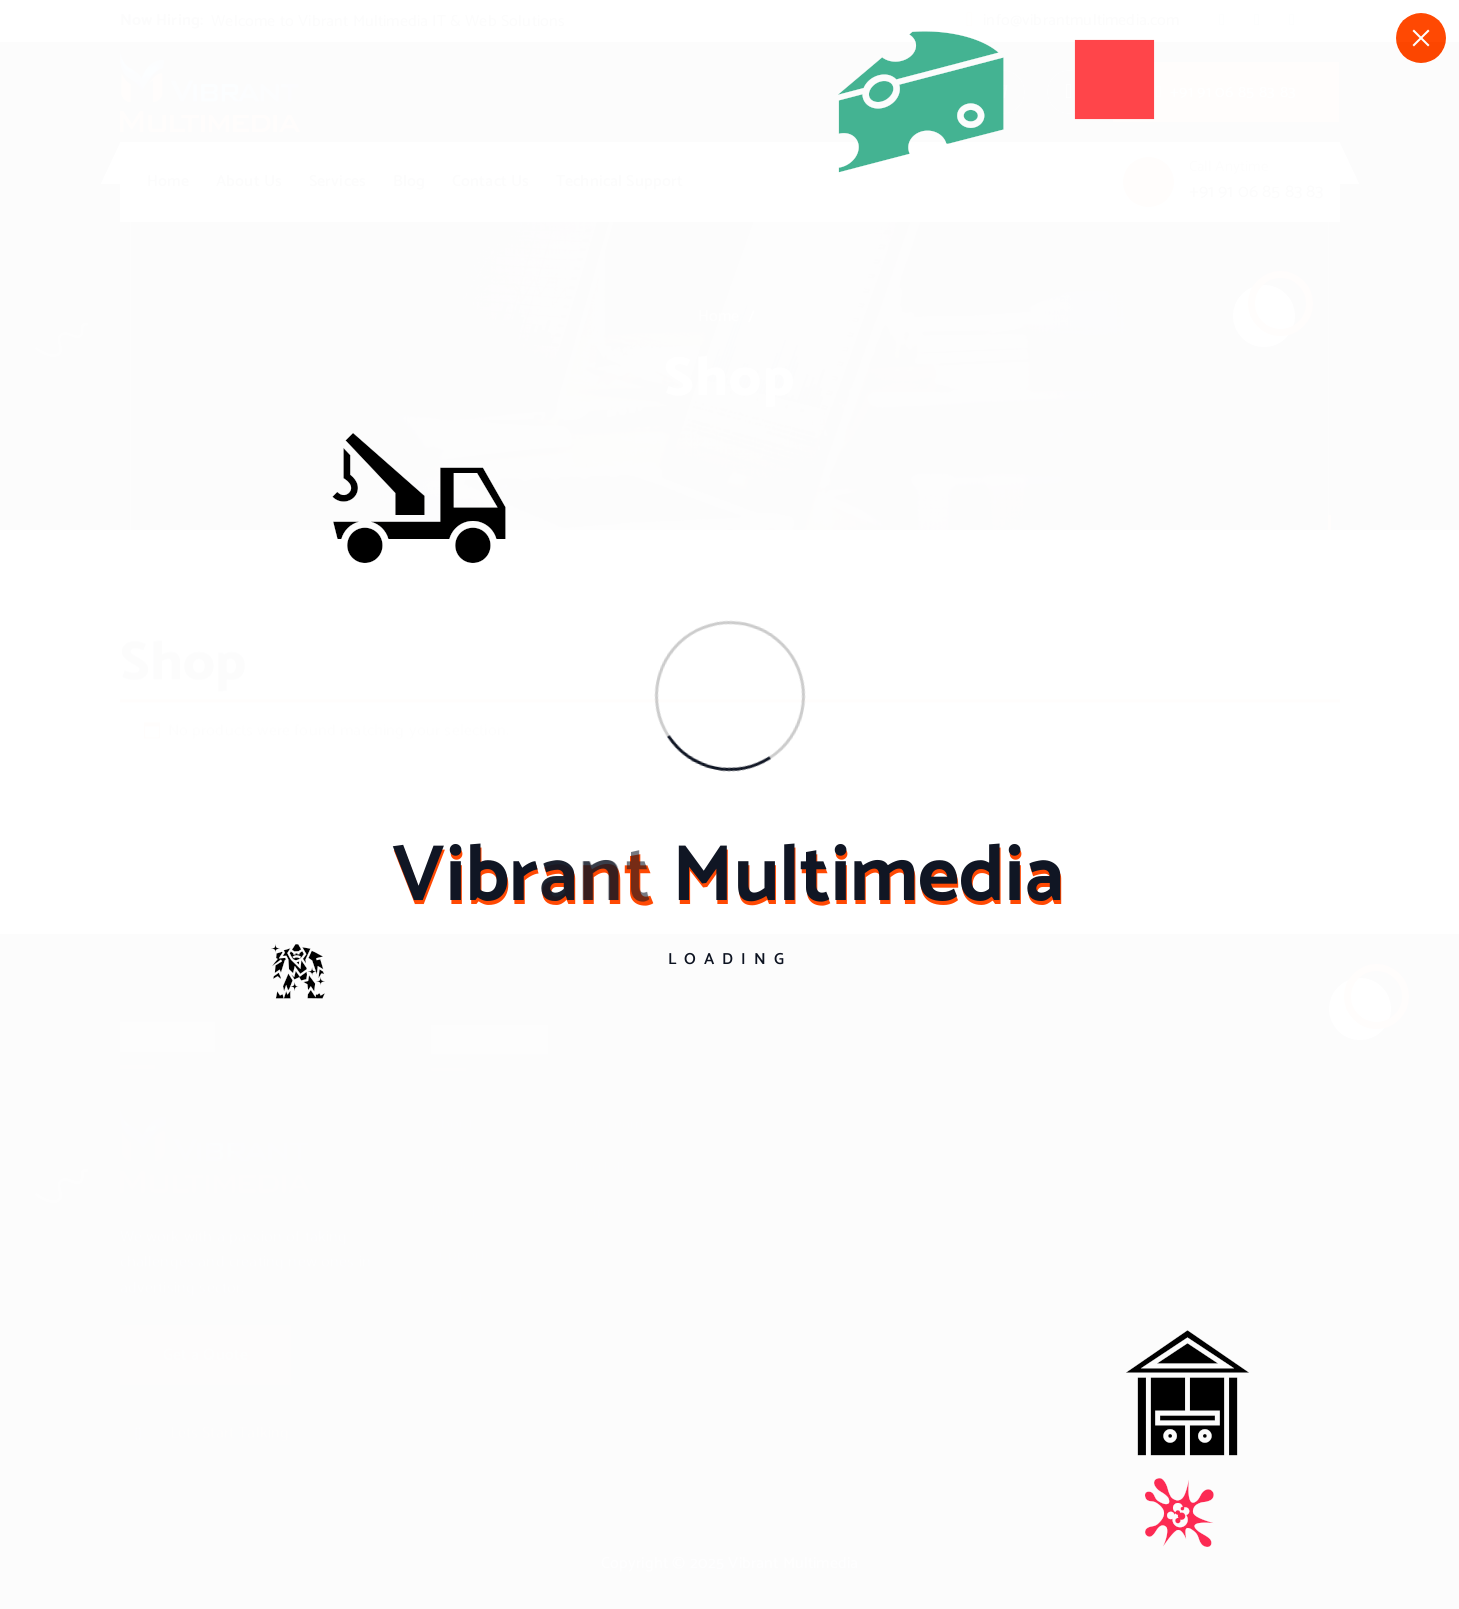 The image size is (1459, 1609). Describe the element at coordinates (419, 498) in the screenshot. I see `request roadside assistance` at that location.